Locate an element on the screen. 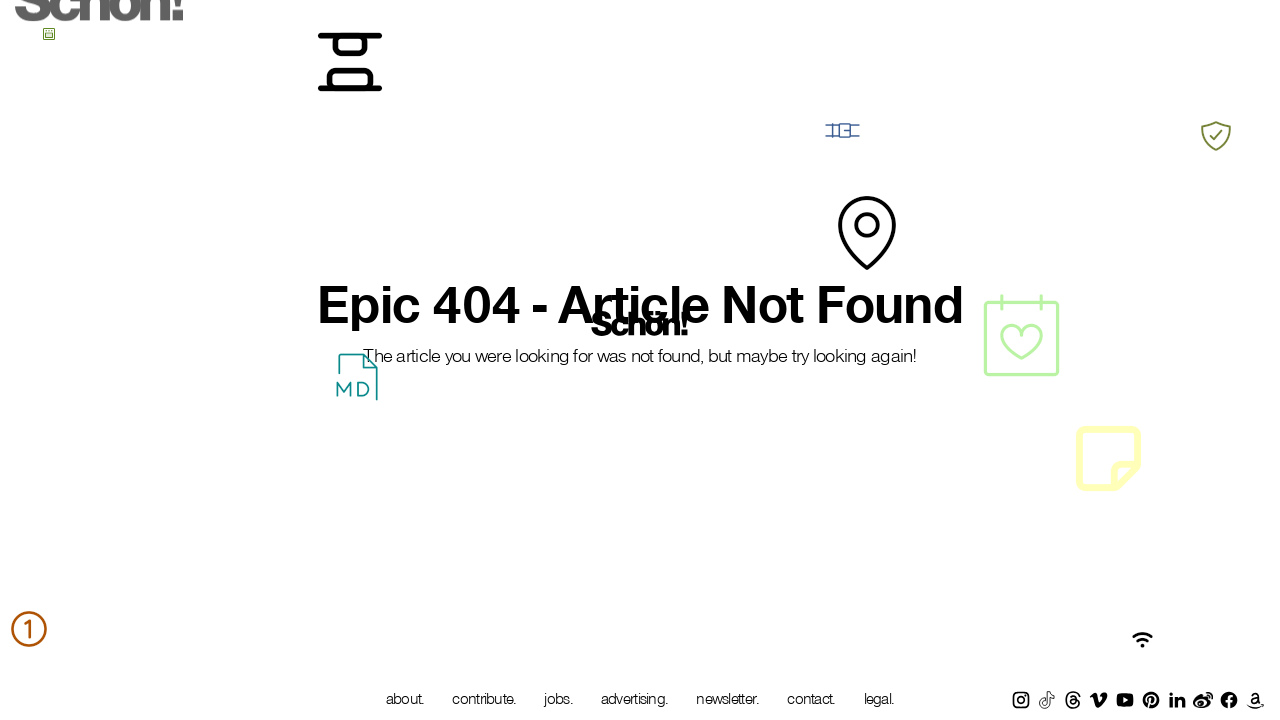 The height and width of the screenshot is (720, 1280). view favorite or loved events is located at coordinates (1021, 338).